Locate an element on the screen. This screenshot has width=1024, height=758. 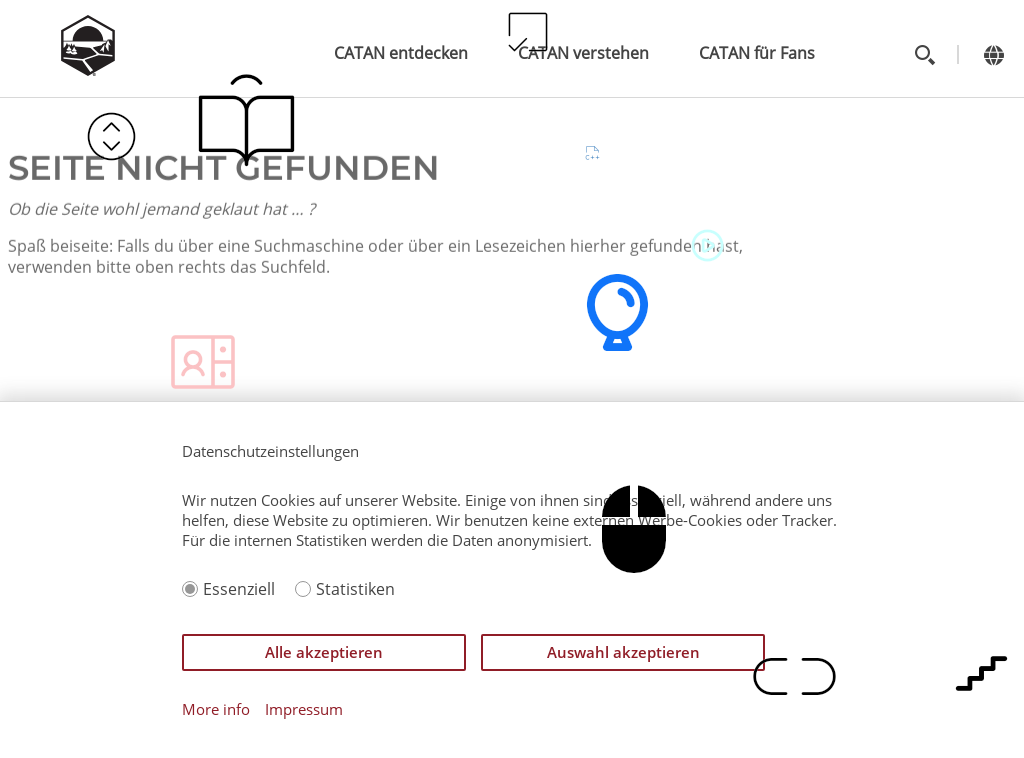
unlink or disconnect a linked item is located at coordinates (794, 676).